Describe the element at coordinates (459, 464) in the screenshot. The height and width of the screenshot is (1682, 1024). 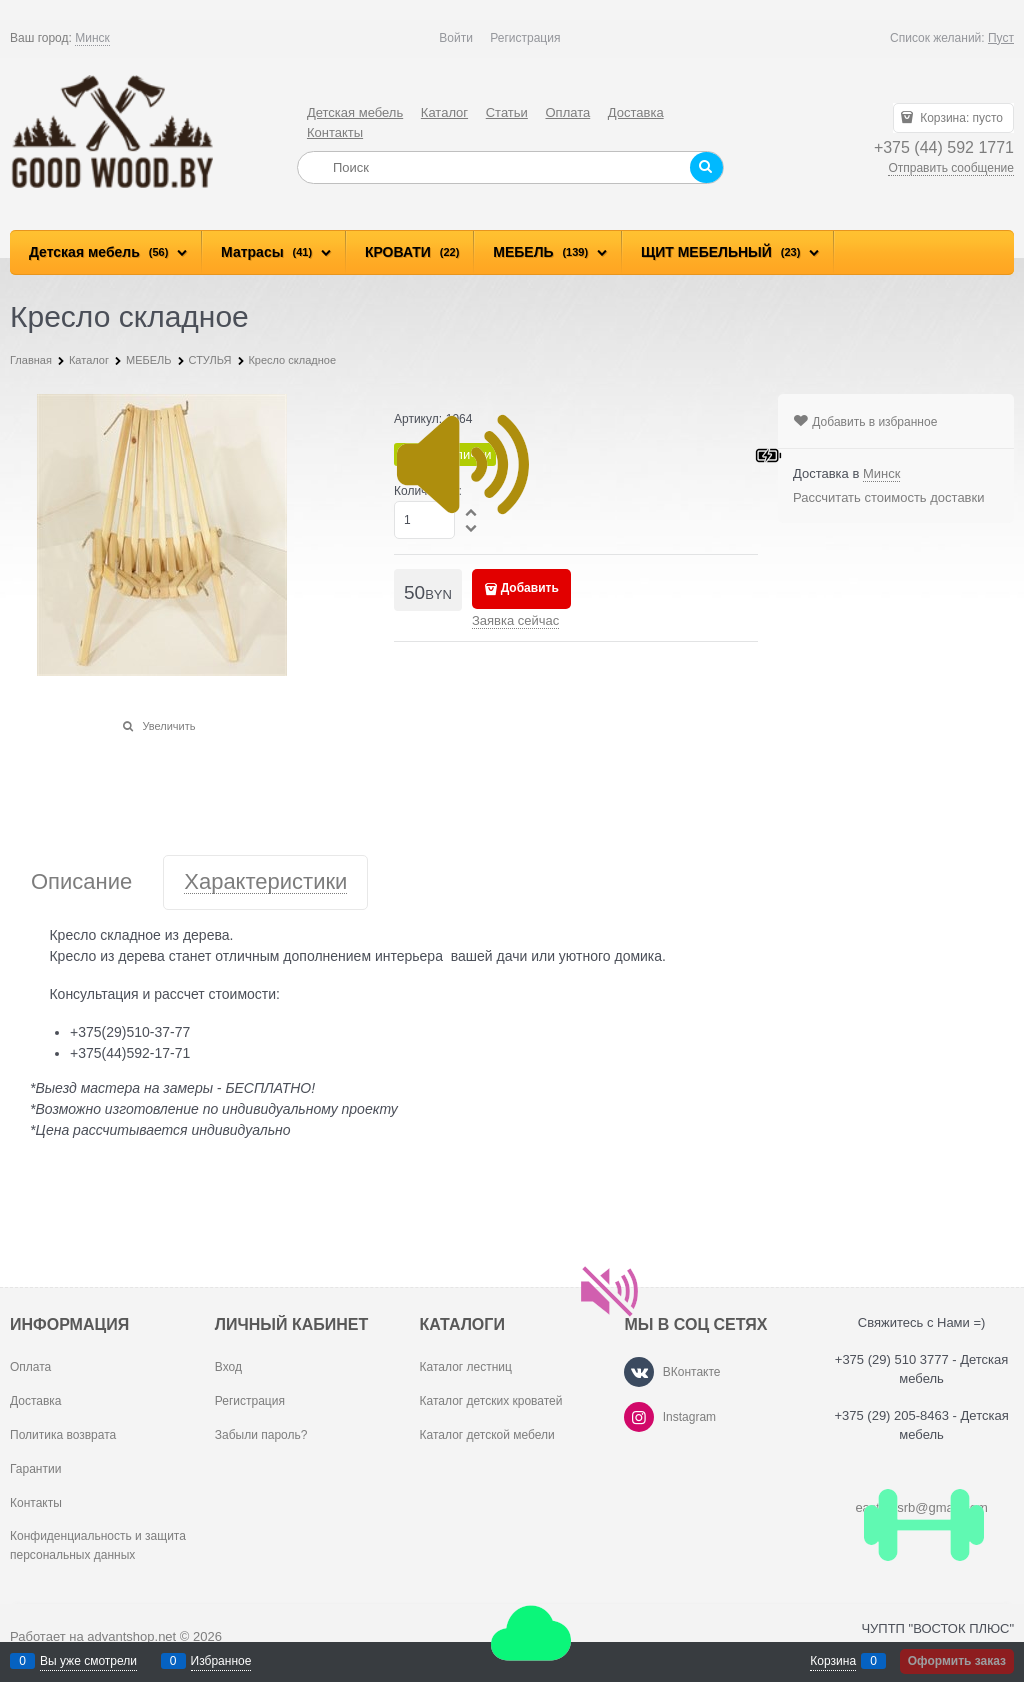
I see `volume is set to high` at that location.